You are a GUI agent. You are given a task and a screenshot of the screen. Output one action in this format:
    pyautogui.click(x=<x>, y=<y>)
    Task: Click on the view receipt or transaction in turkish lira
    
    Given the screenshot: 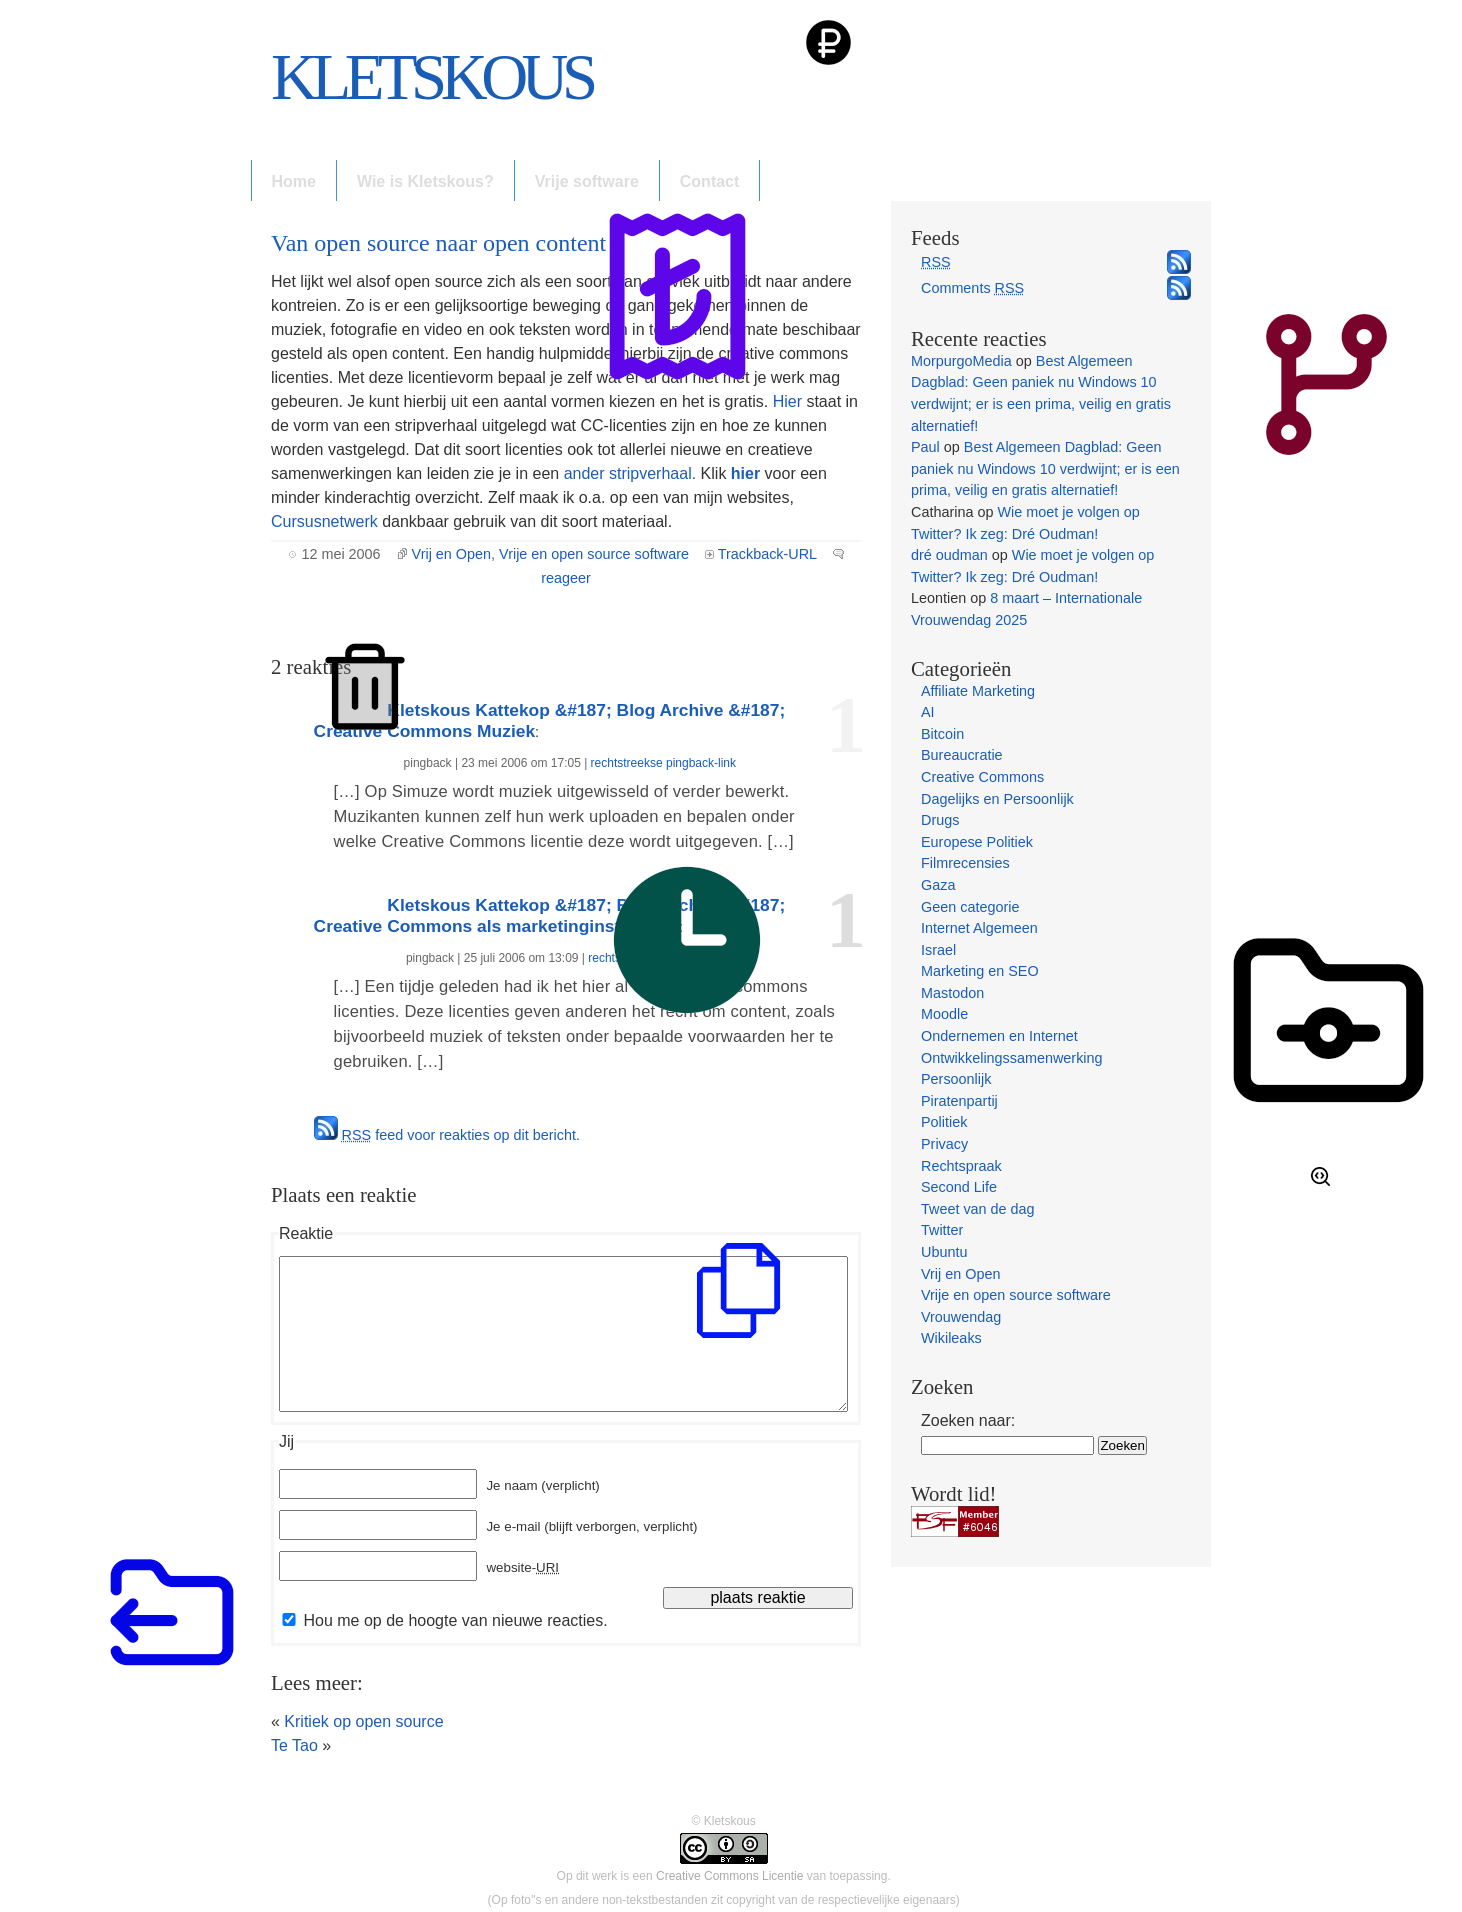 What is the action you would take?
    pyautogui.click(x=677, y=296)
    